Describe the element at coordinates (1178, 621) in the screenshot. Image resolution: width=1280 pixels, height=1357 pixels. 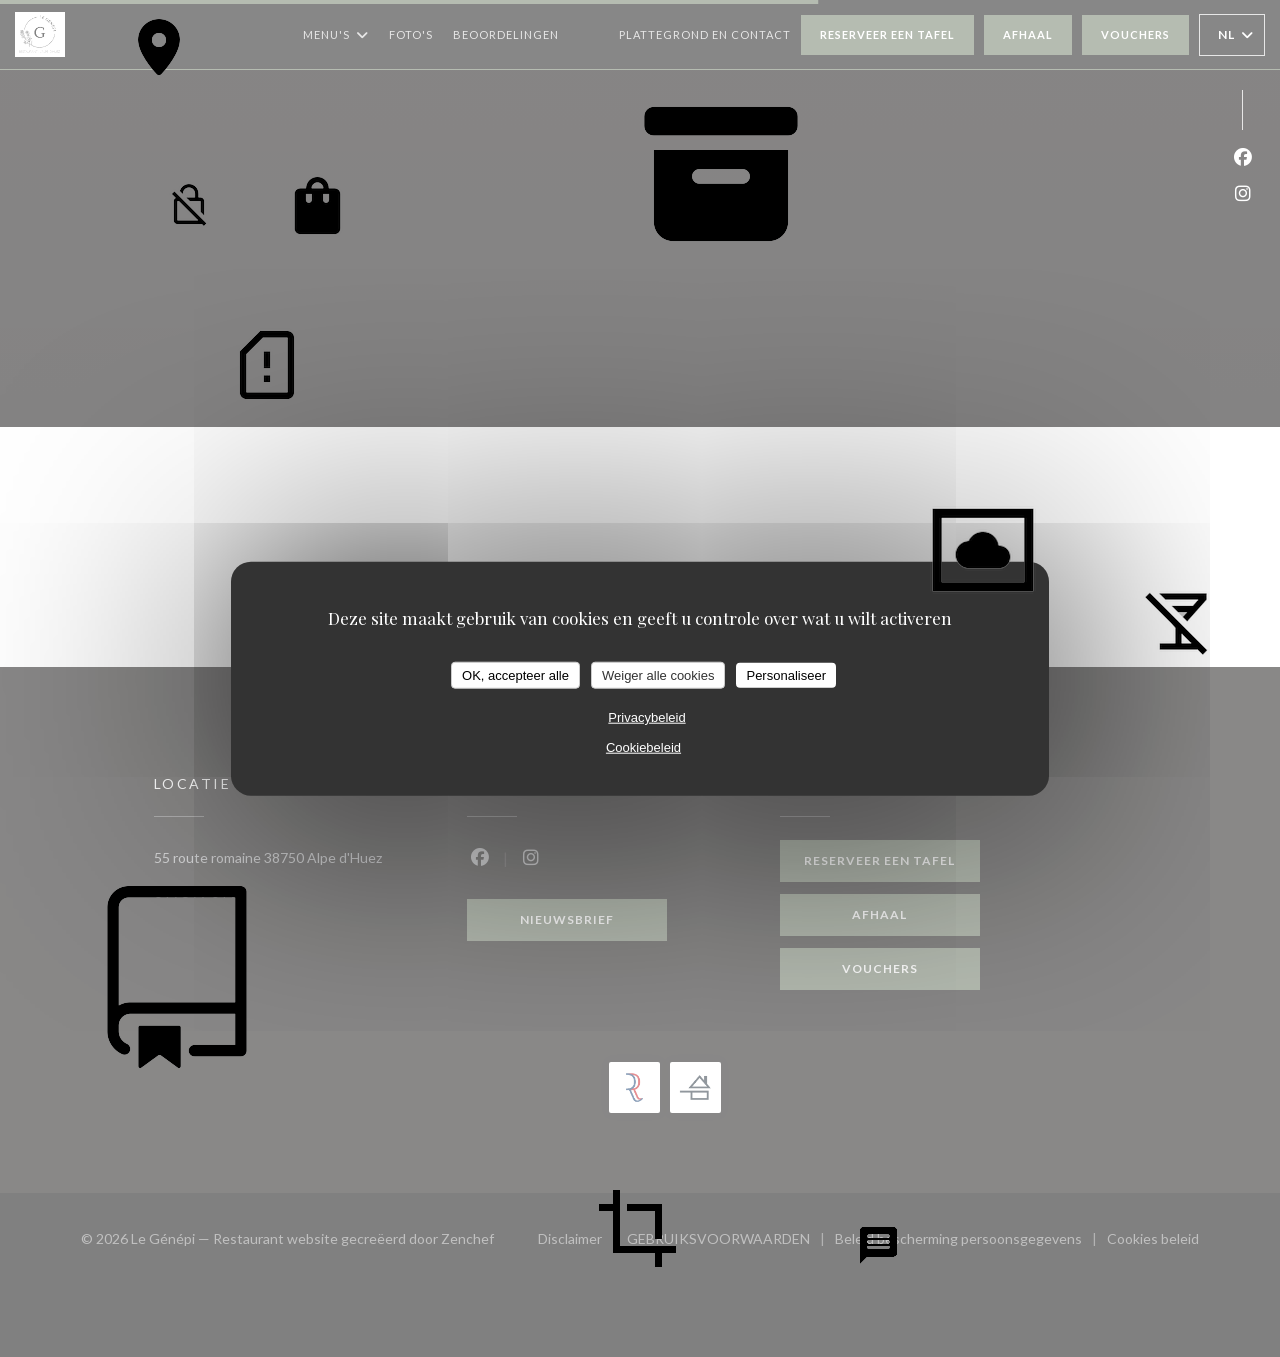
I see `indicates alcohol-free zone or no drinks allowed` at that location.